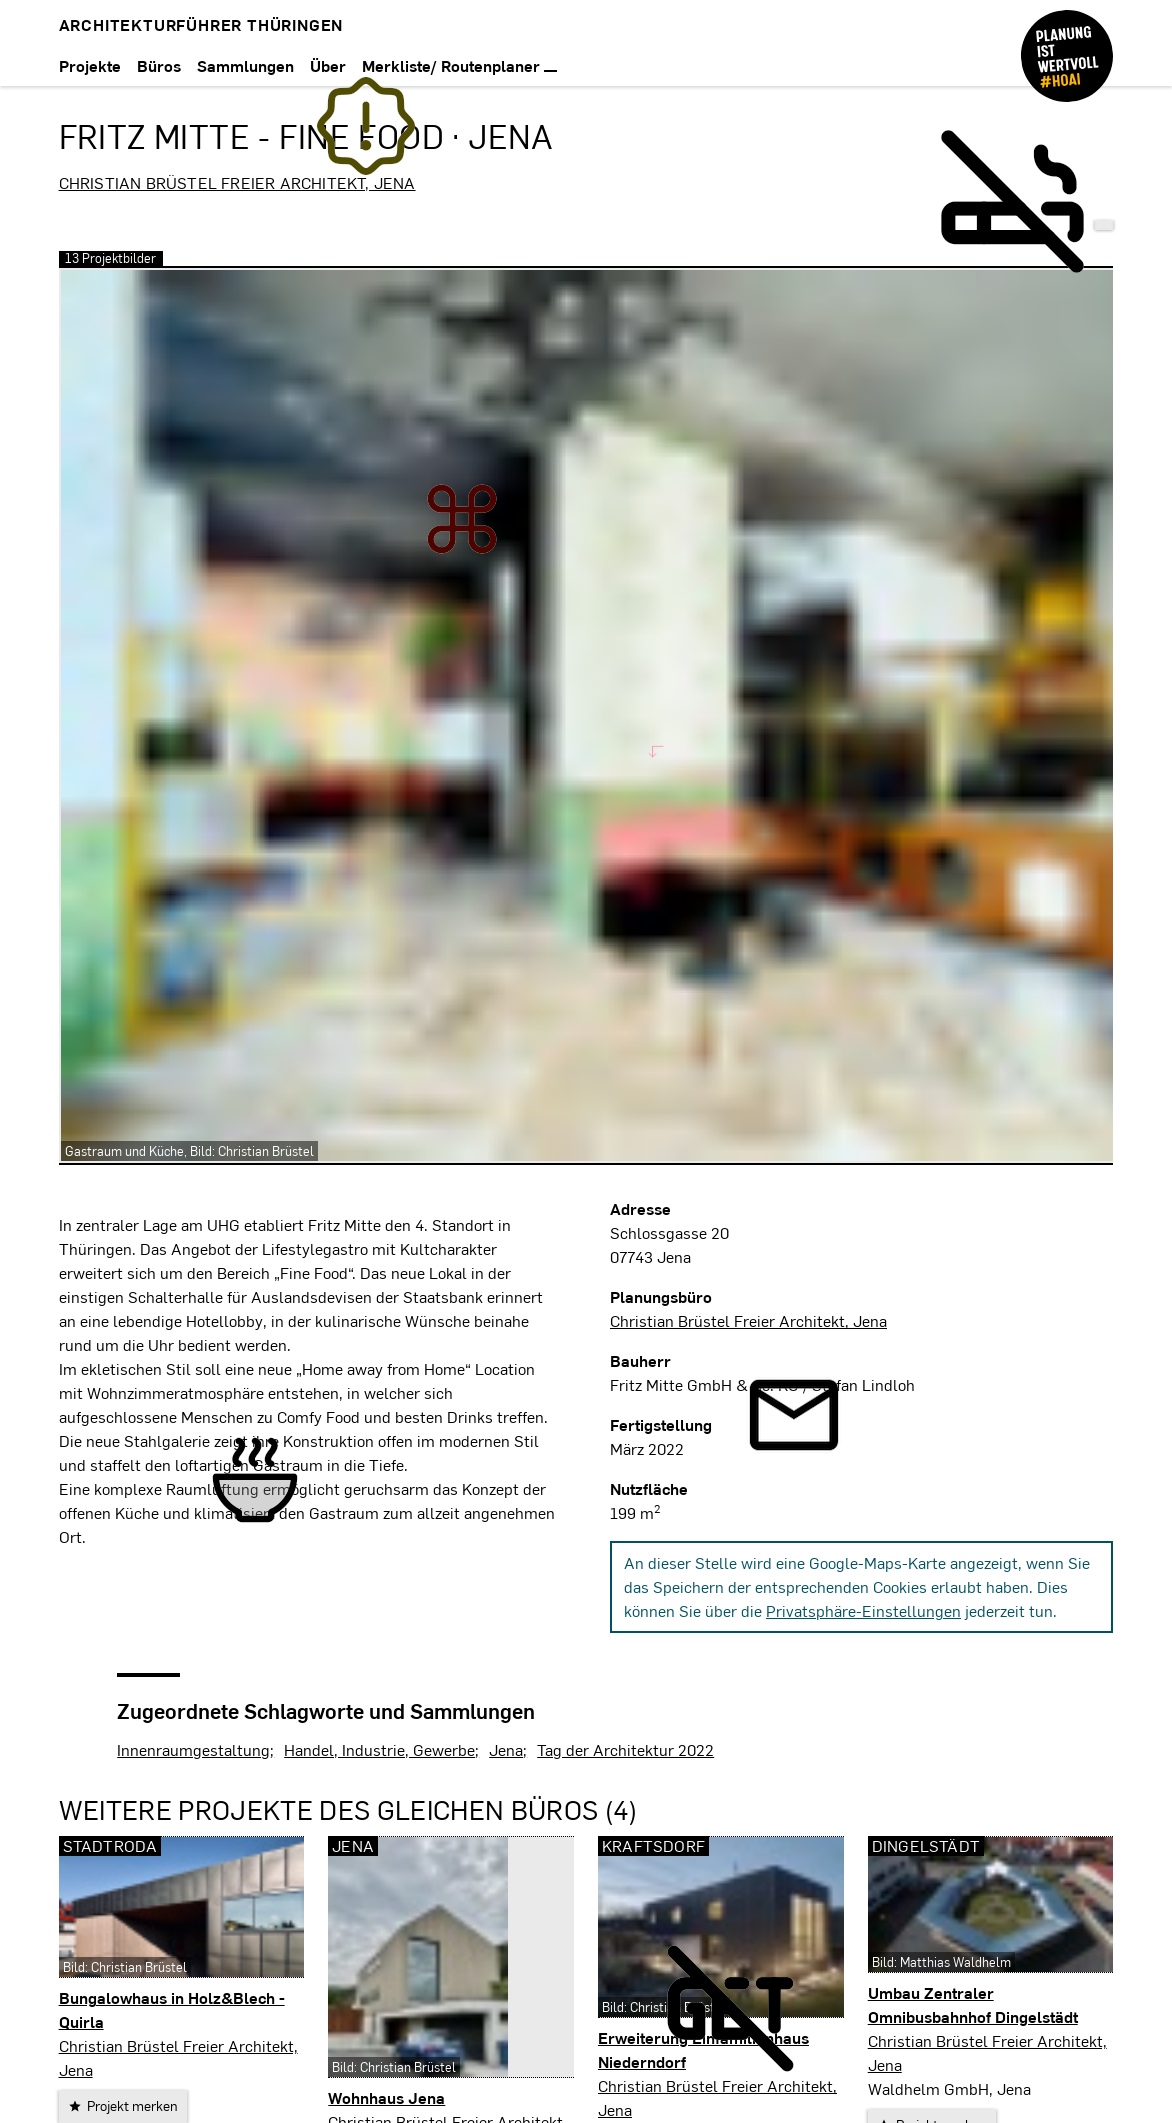 The width and height of the screenshot is (1172, 2123). I want to click on open your inbox or email messages, so click(794, 1415).